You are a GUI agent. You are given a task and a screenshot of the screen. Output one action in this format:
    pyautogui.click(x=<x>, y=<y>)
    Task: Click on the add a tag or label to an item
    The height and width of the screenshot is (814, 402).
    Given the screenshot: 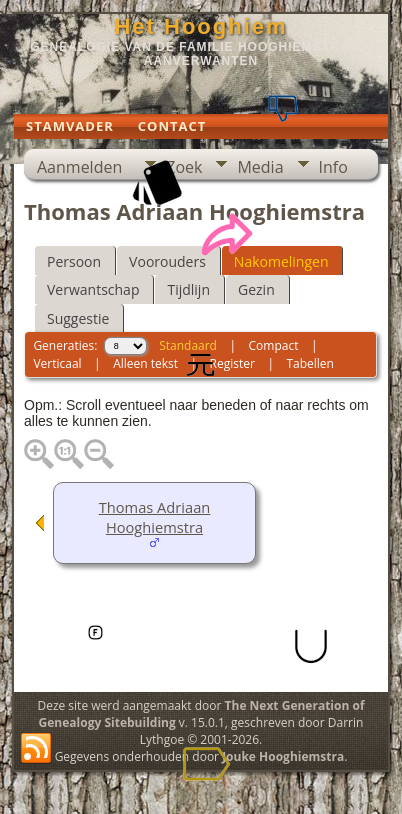 What is the action you would take?
    pyautogui.click(x=205, y=764)
    